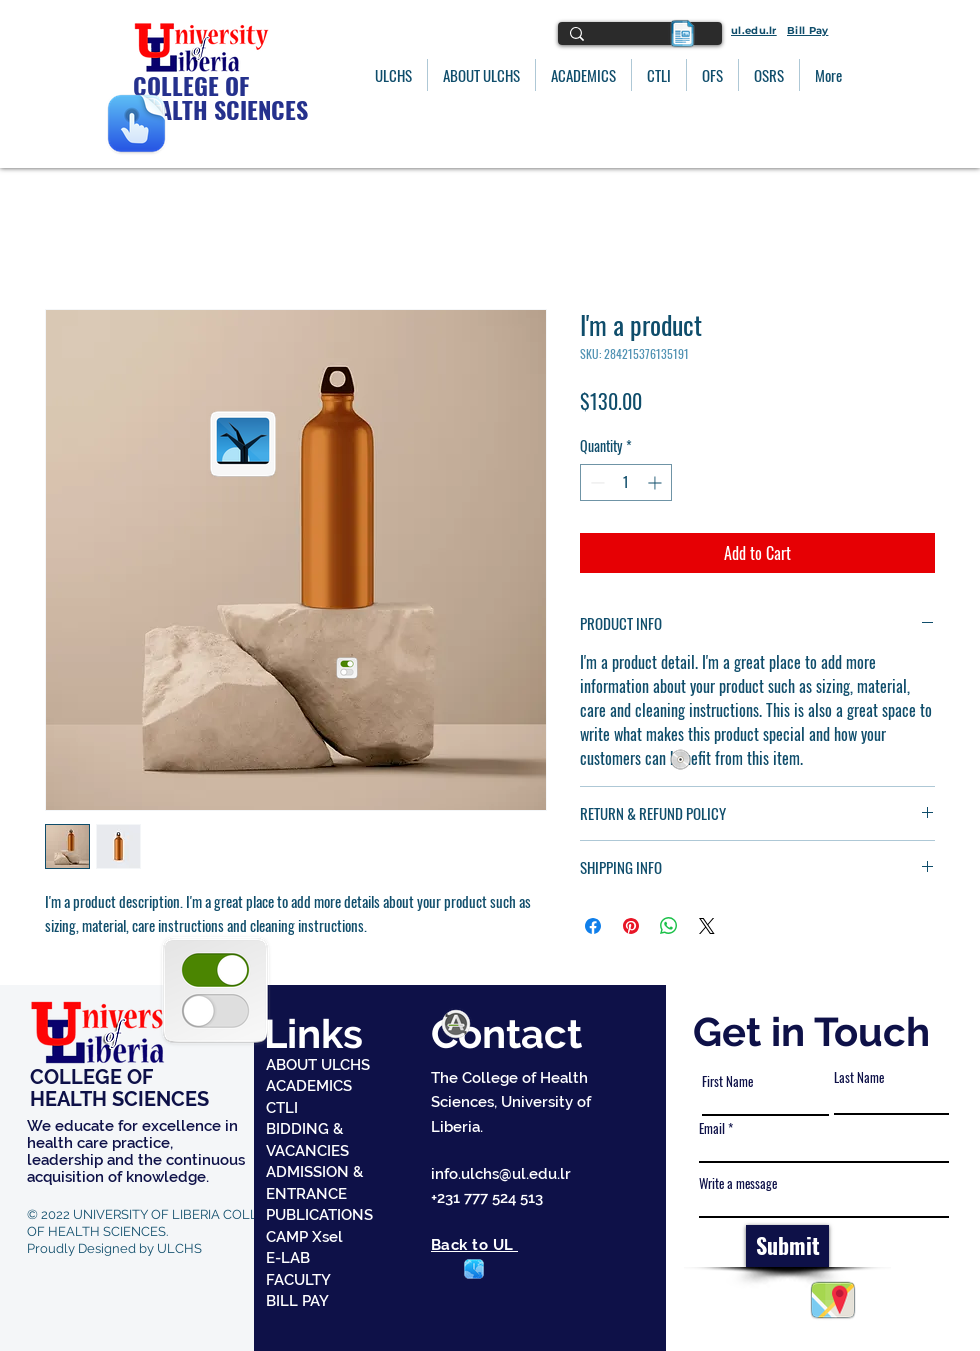 The height and width of the screenshot is (1351, 980). Describe the element at coordinates (833, 1300) in the screenshot. I see `open gnome maps application` at that location.